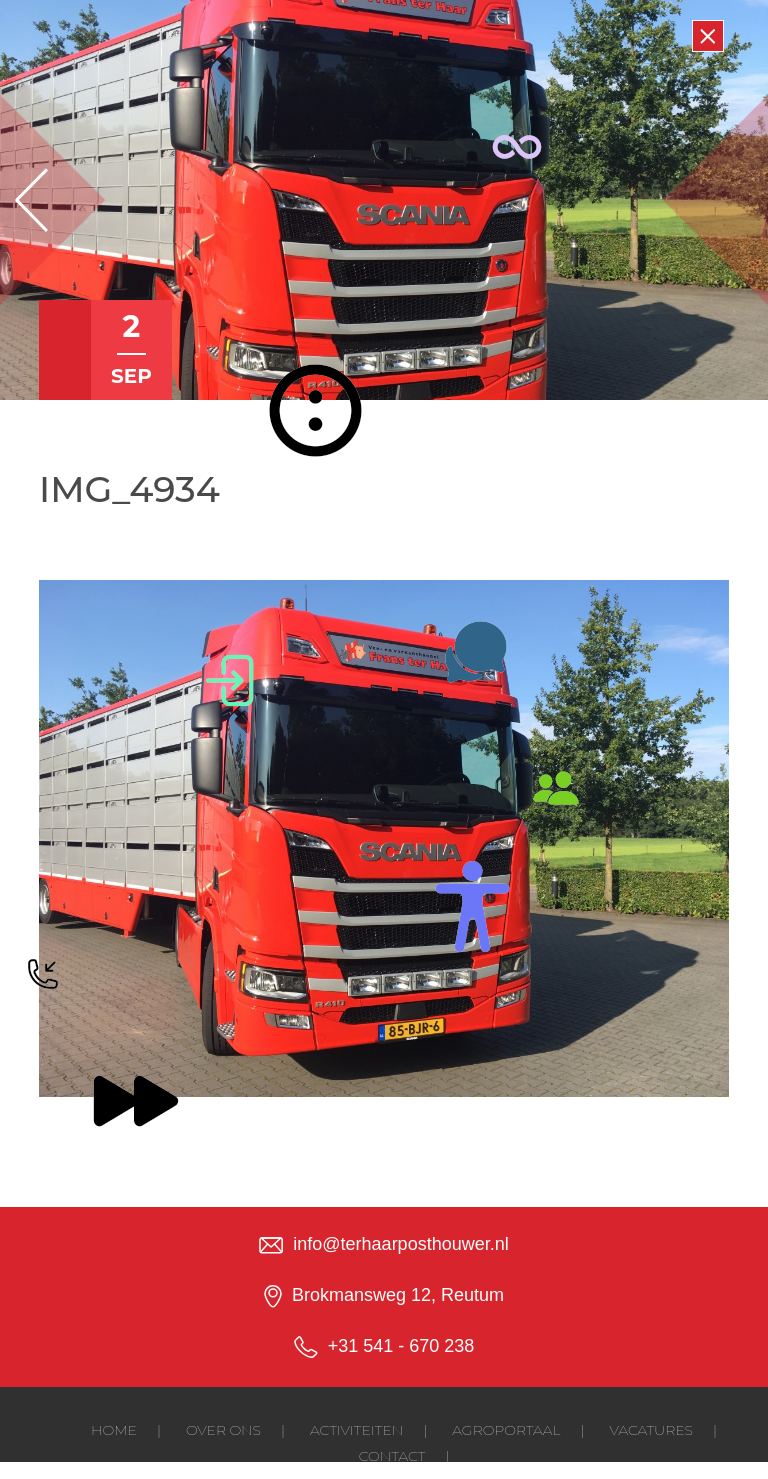 Image resolution: width=768 pixels, height=1479 pixels. I want to click on view contacts or friends list, so click(556, 788).